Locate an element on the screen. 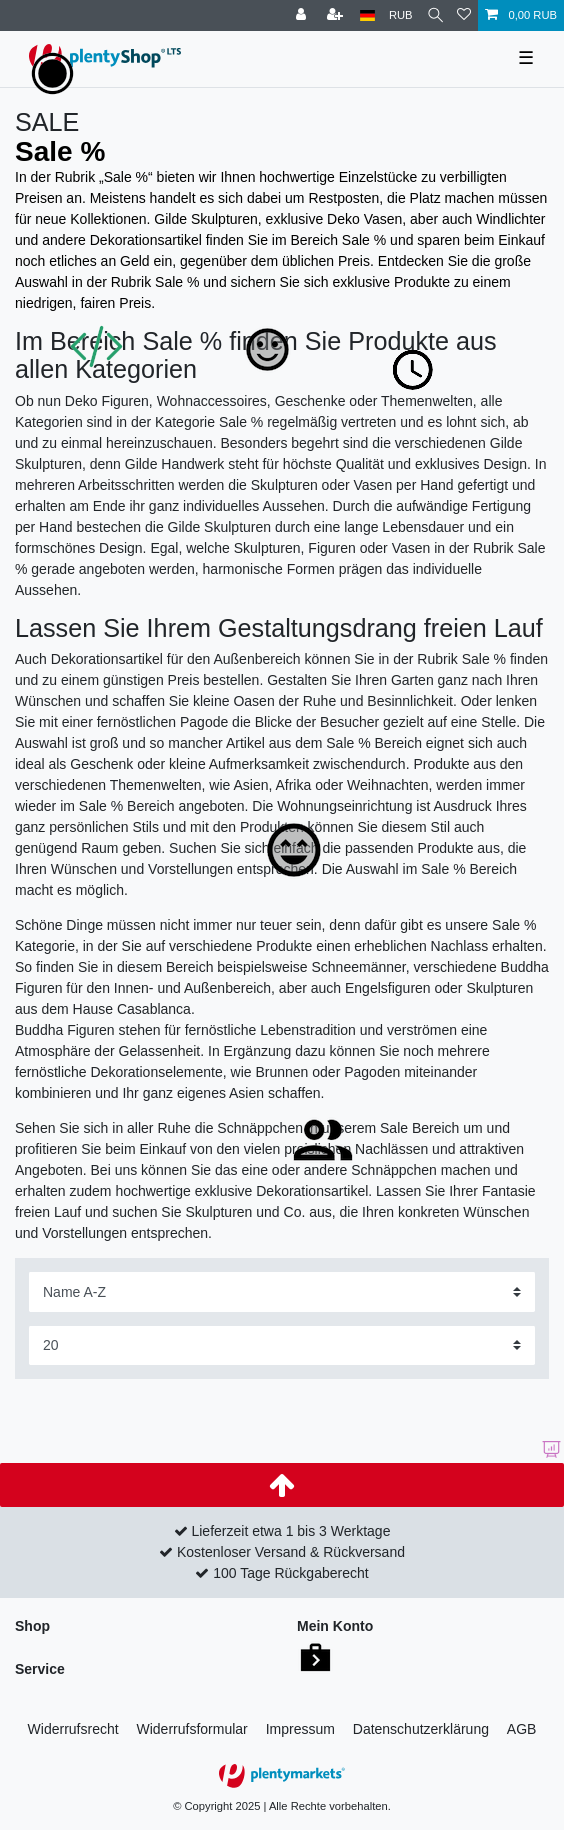  indicates a selected radio button option is located at coordinates (52, 73).